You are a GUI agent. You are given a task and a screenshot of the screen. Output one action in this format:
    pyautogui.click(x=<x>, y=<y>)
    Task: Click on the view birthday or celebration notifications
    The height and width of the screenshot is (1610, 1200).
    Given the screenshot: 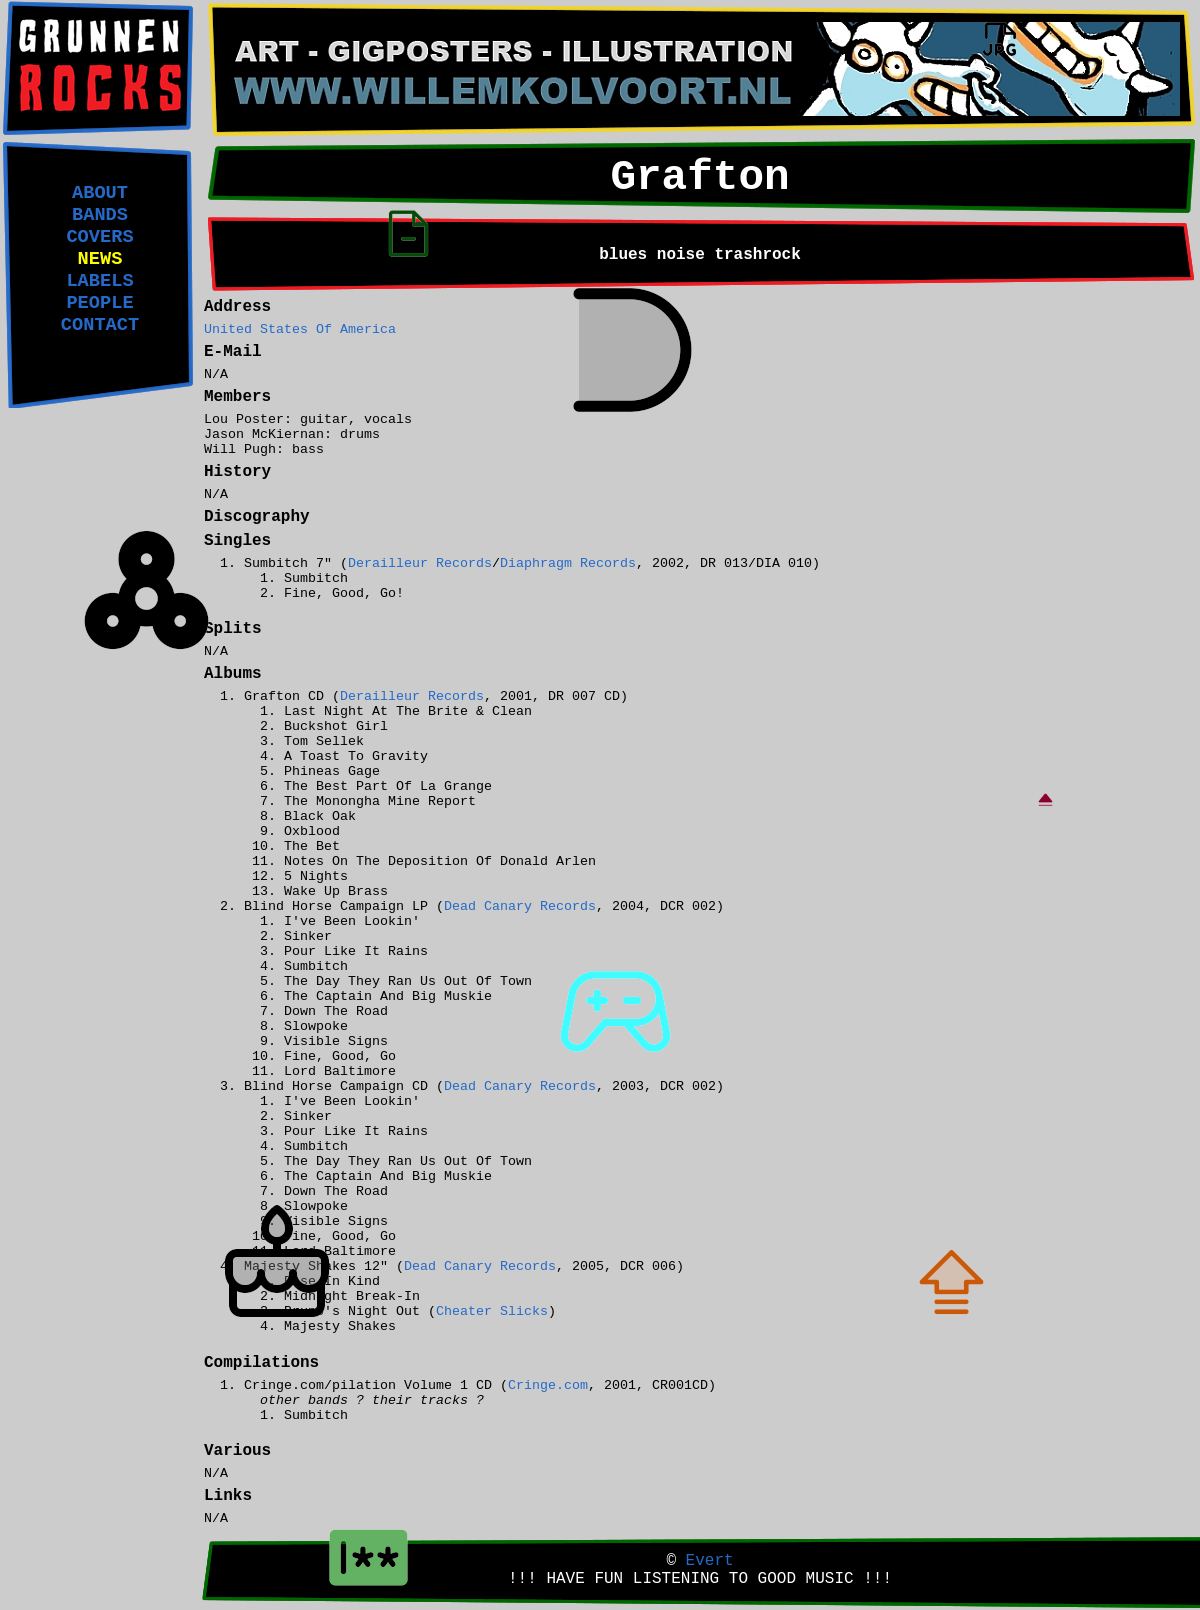 What is the action you would take?
    pyautogui.click(x=277, y=1269)
    